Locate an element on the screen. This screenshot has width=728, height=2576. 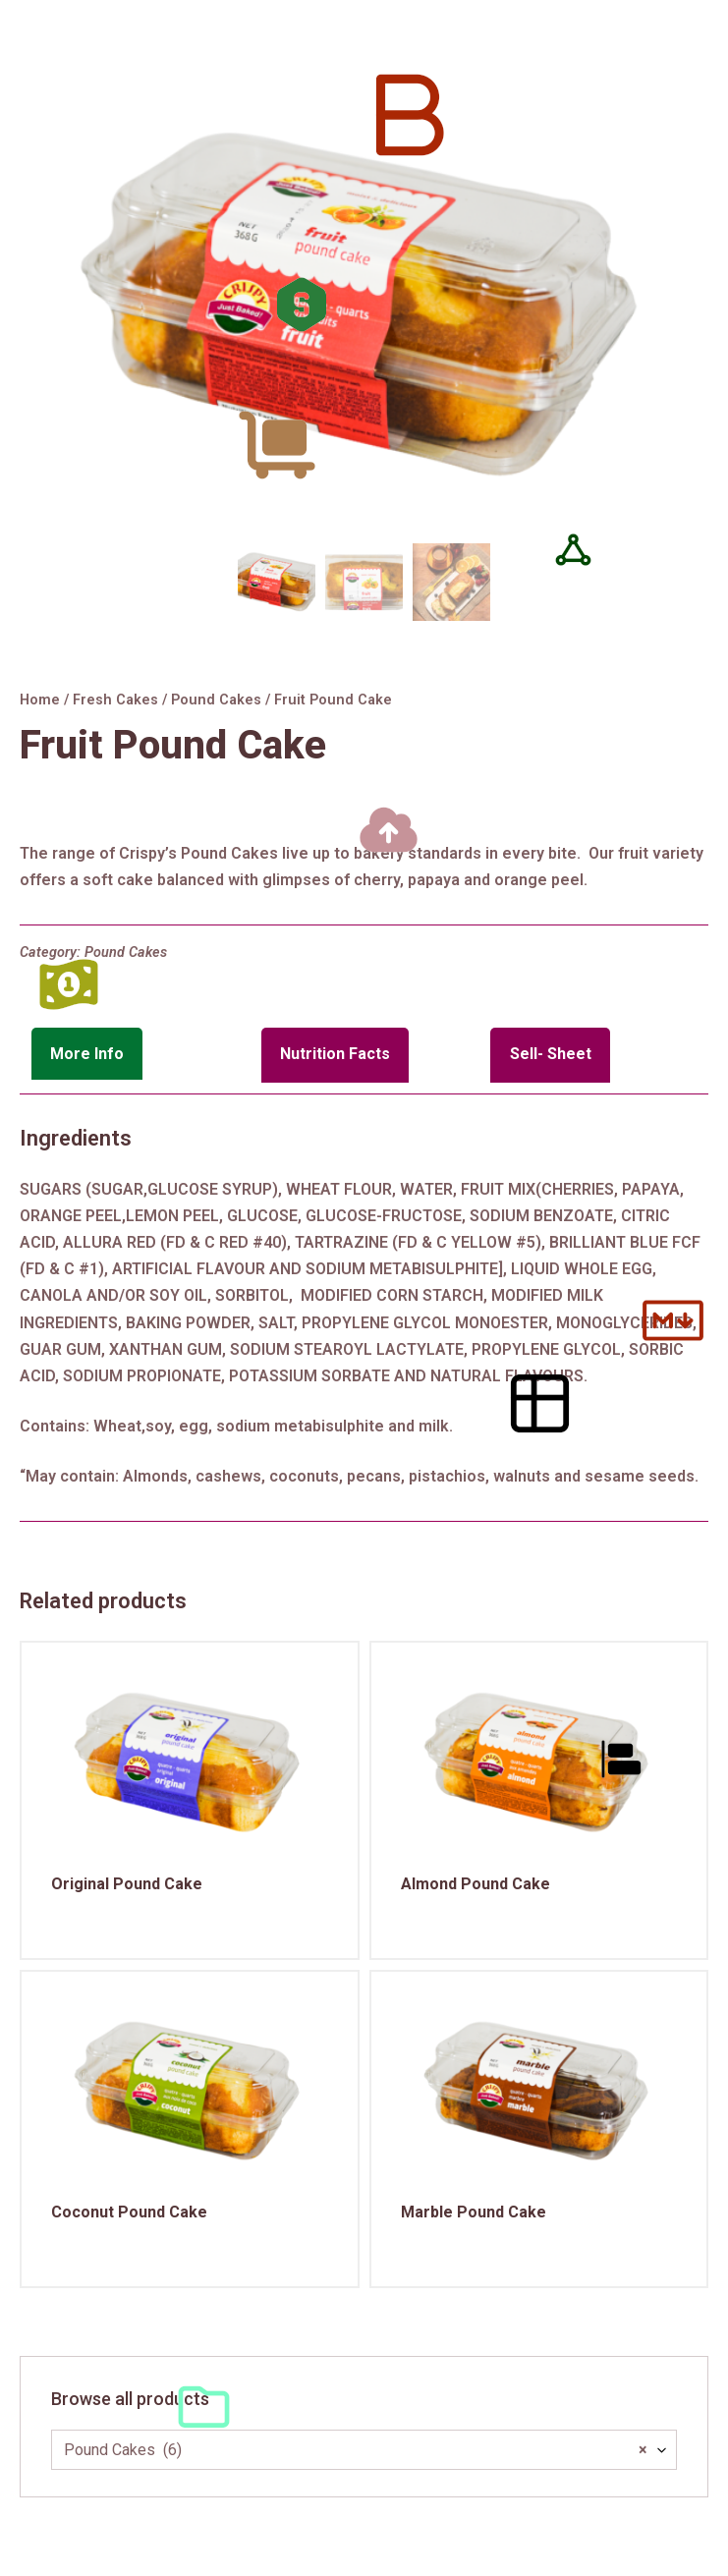
view payment or billing information is located at coordinates (69, 984).